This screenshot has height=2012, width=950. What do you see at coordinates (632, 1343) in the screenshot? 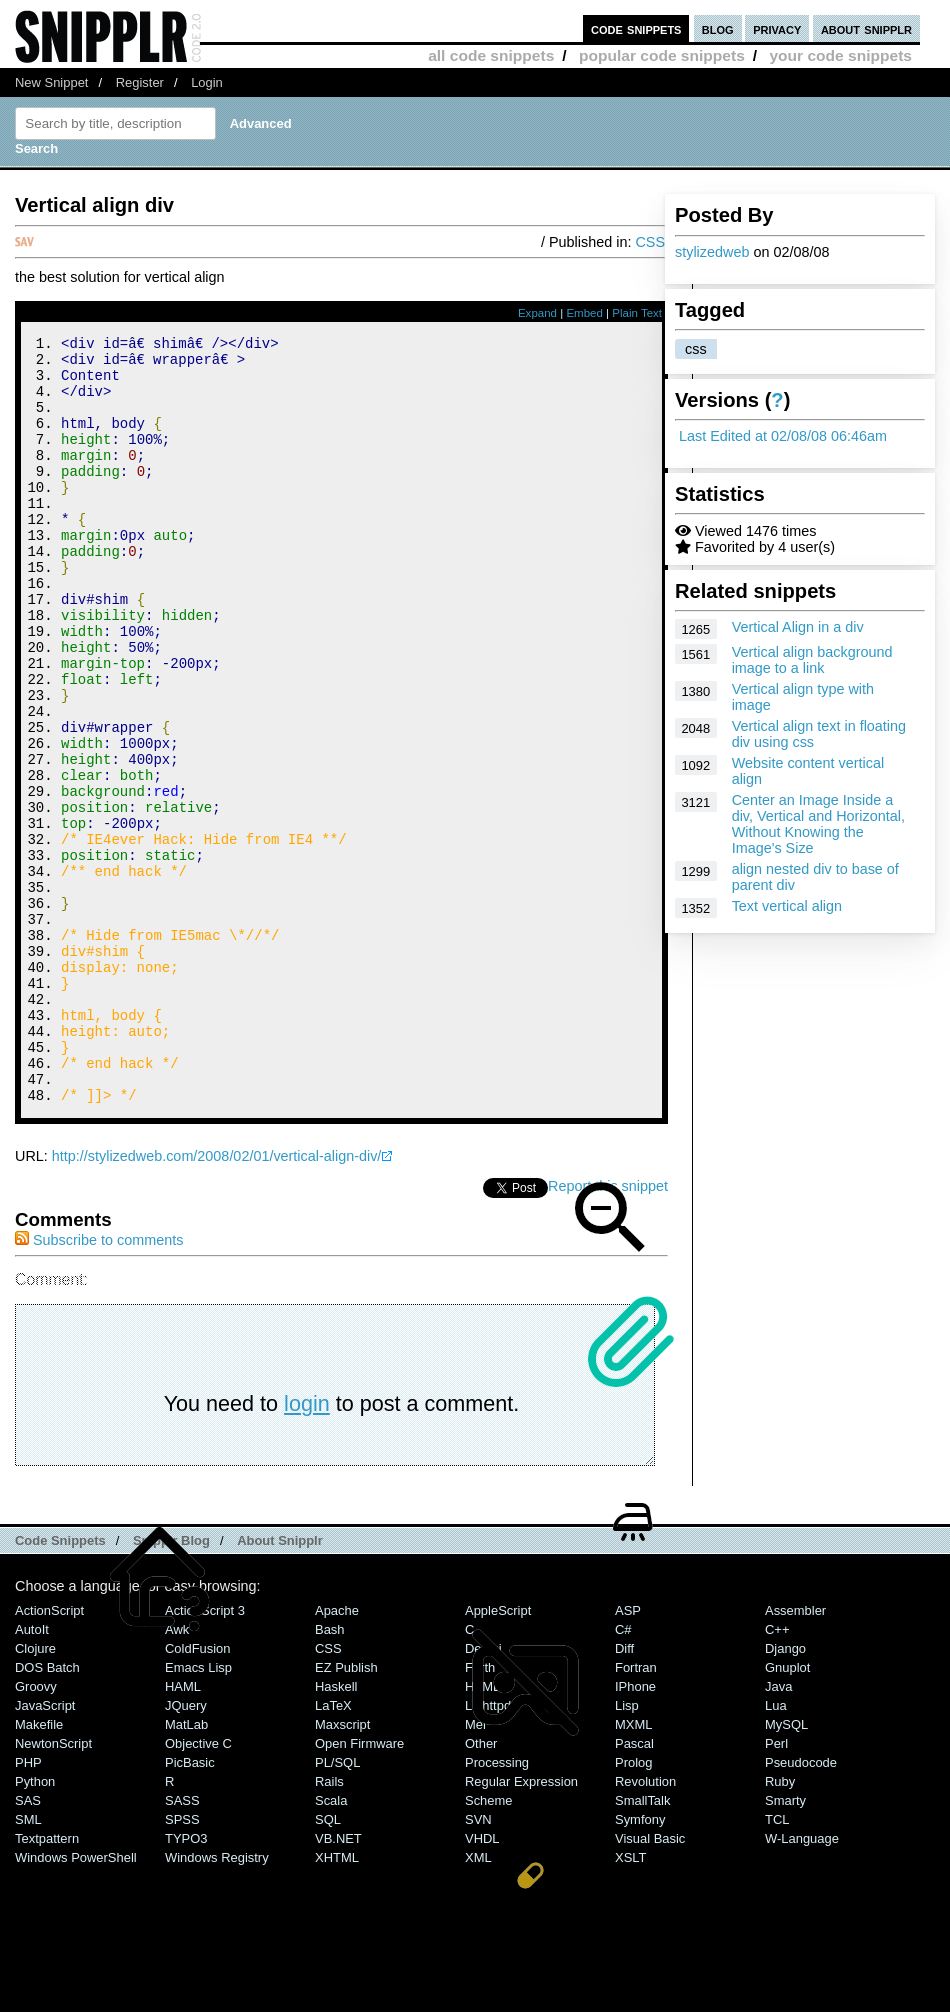
I see `attach a file to your message` at bounding box center [632, 1343].